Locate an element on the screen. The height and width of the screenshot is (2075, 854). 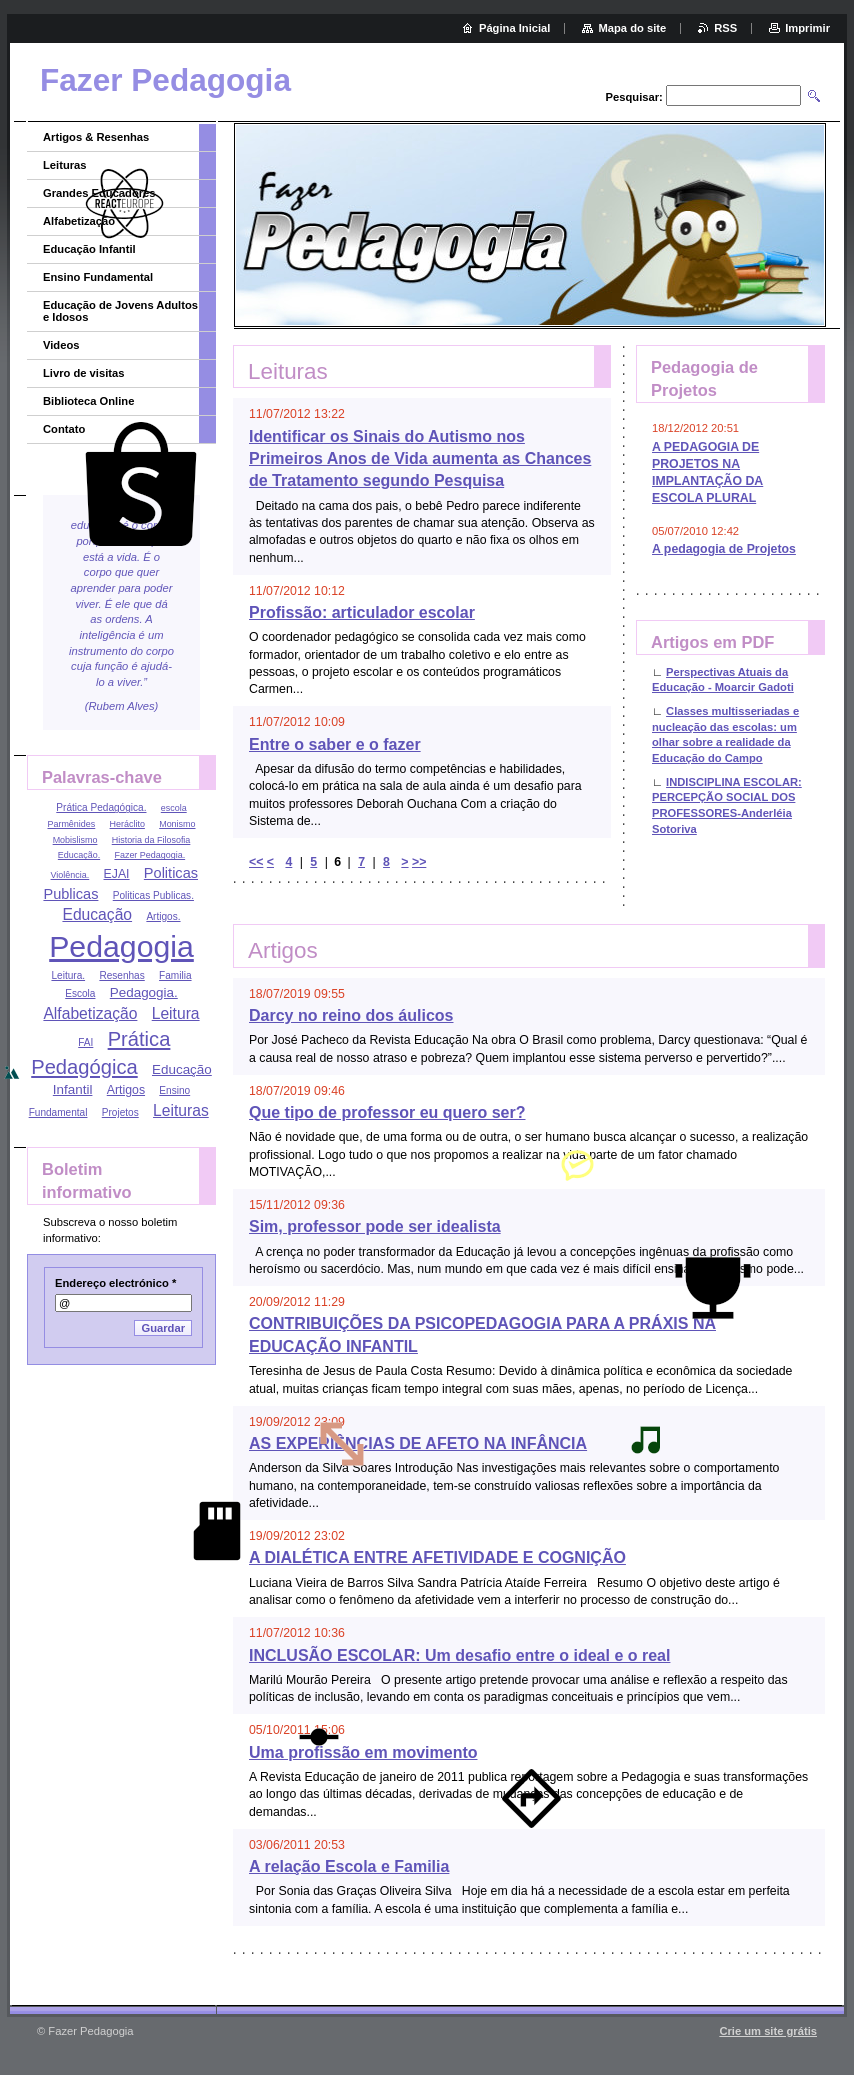
view achievements or awards is located at coordinates (713, 1288).